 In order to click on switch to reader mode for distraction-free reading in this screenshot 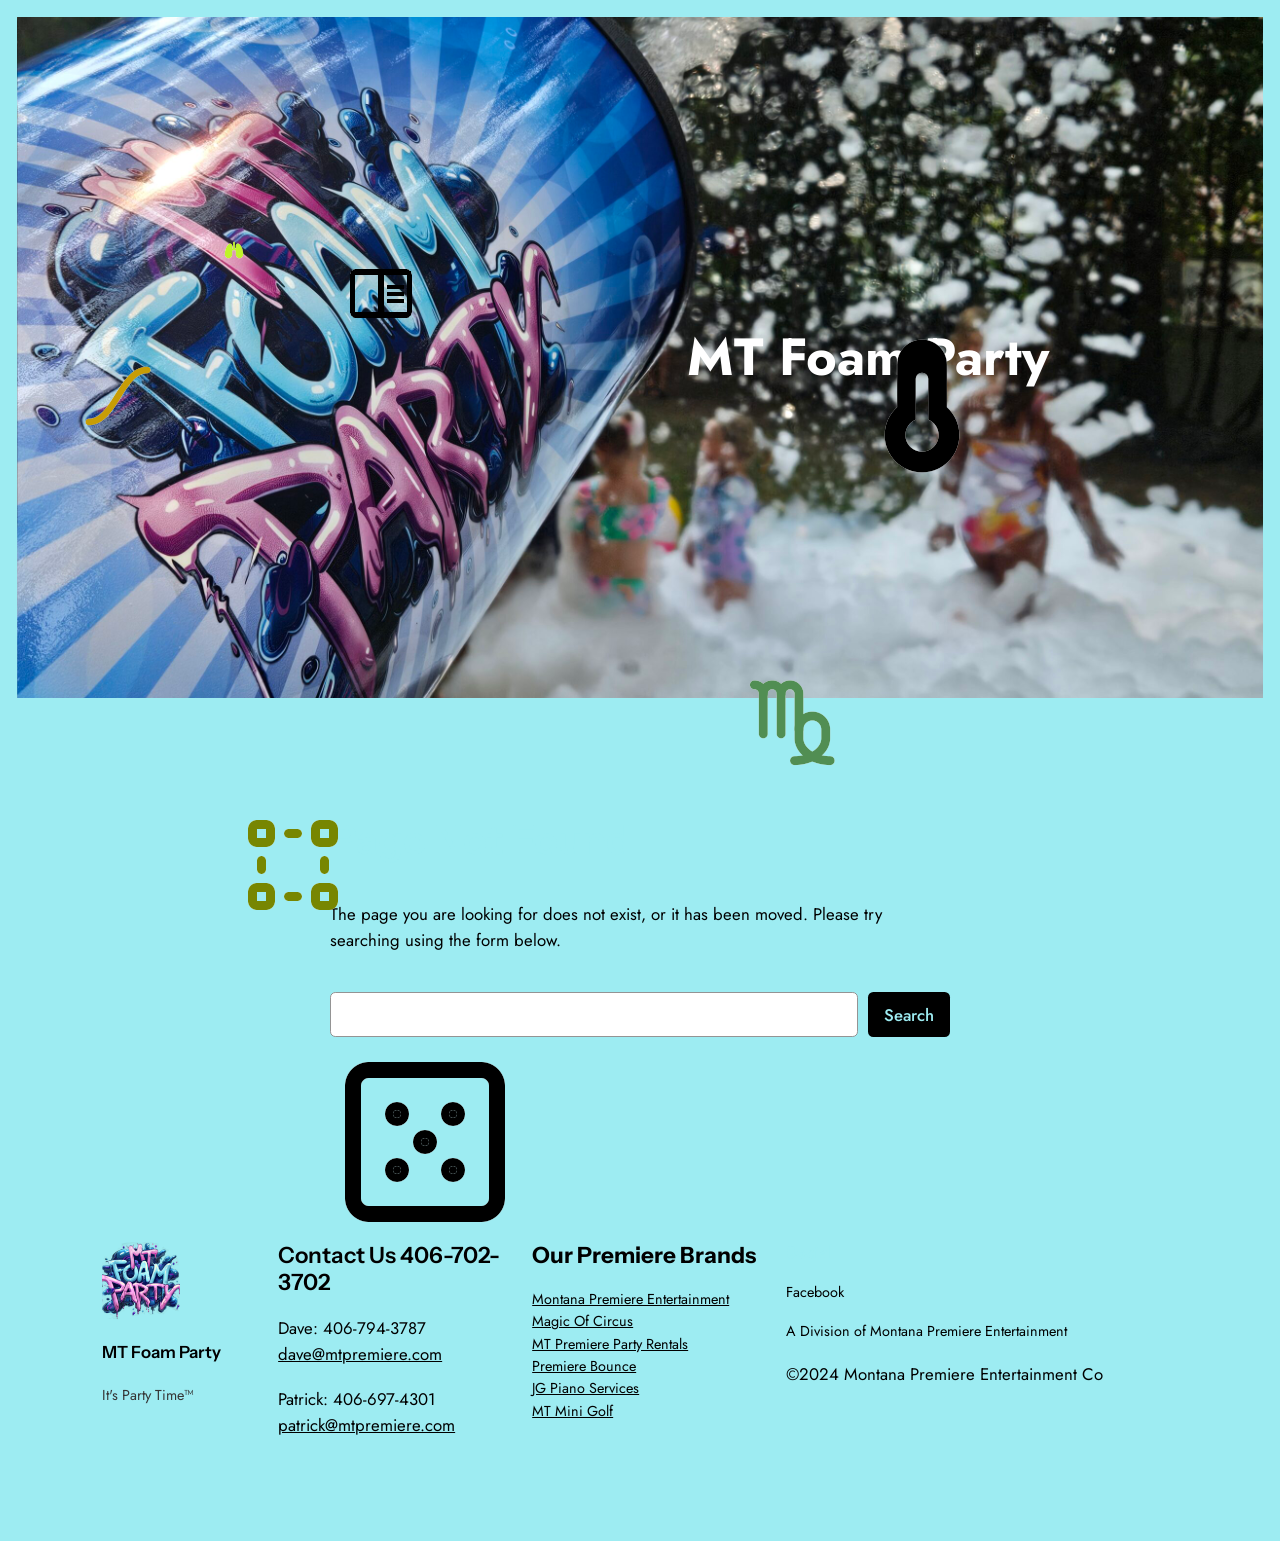, I will do `click(381, 292)`.